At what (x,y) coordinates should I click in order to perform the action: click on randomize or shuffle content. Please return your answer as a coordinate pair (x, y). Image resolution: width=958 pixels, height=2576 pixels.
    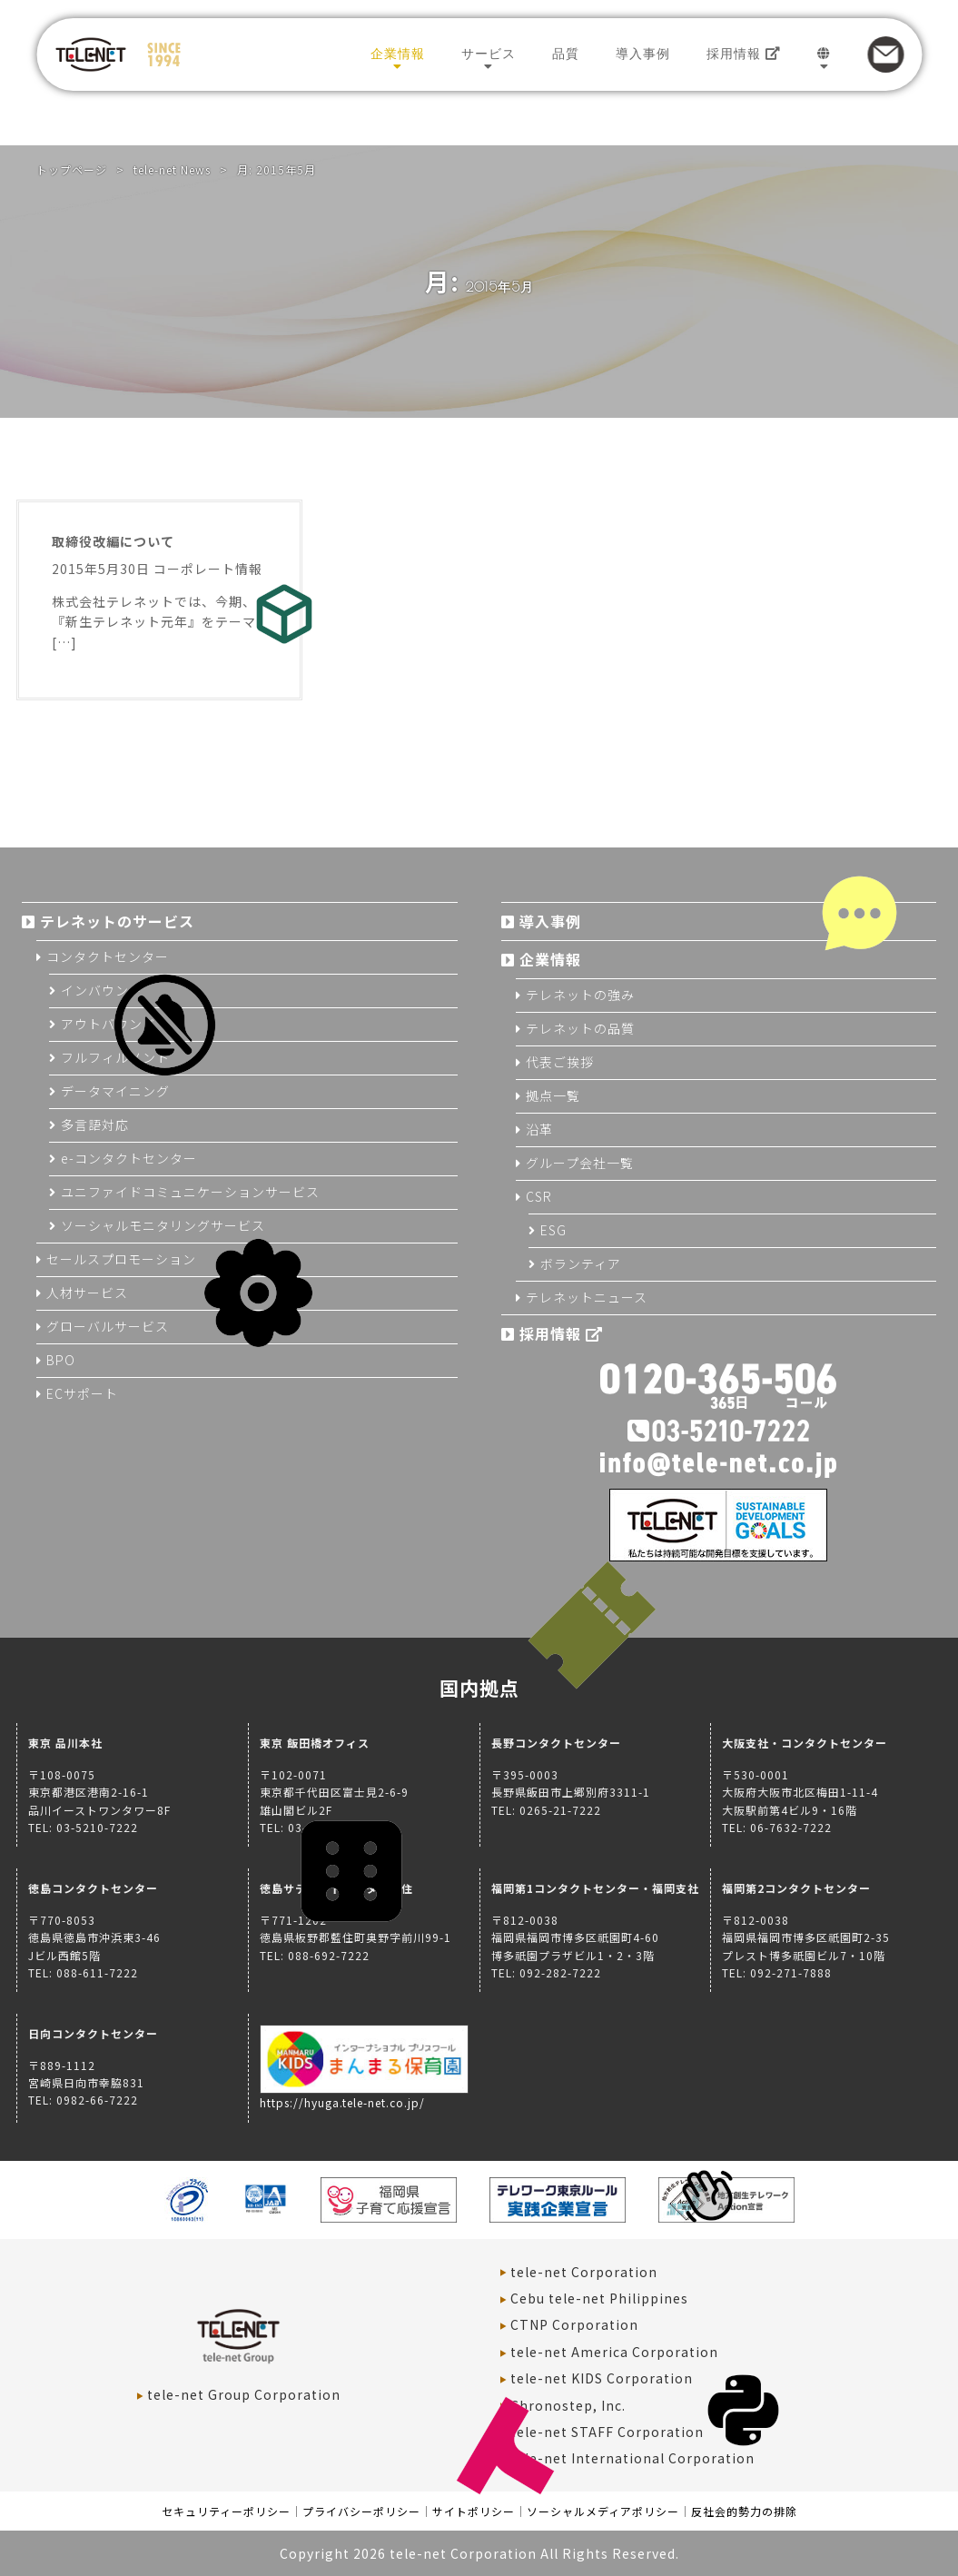
    Looking at the image, I should click on (351, 1871).